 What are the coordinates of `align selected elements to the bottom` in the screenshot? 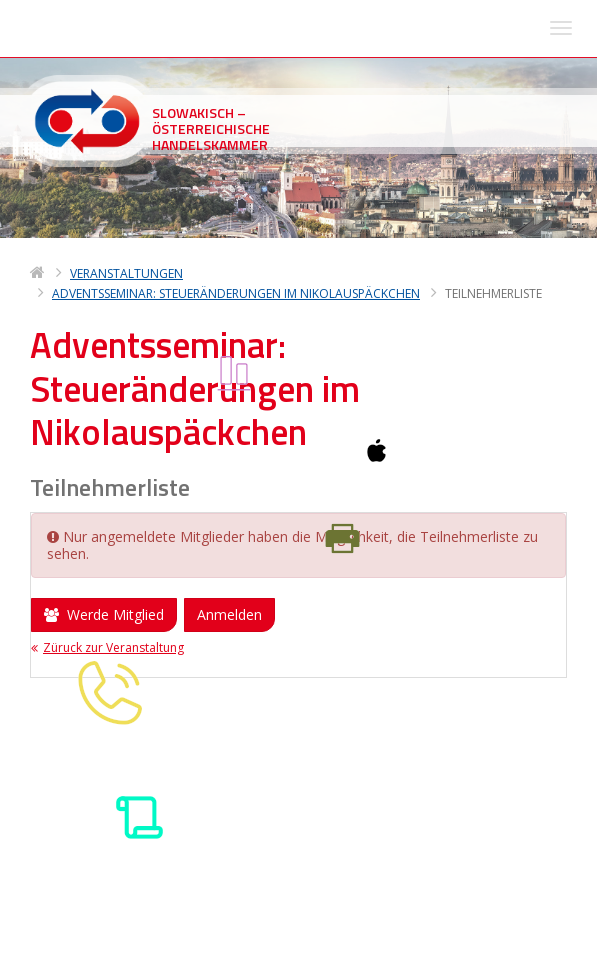 It's located at (234, 374).